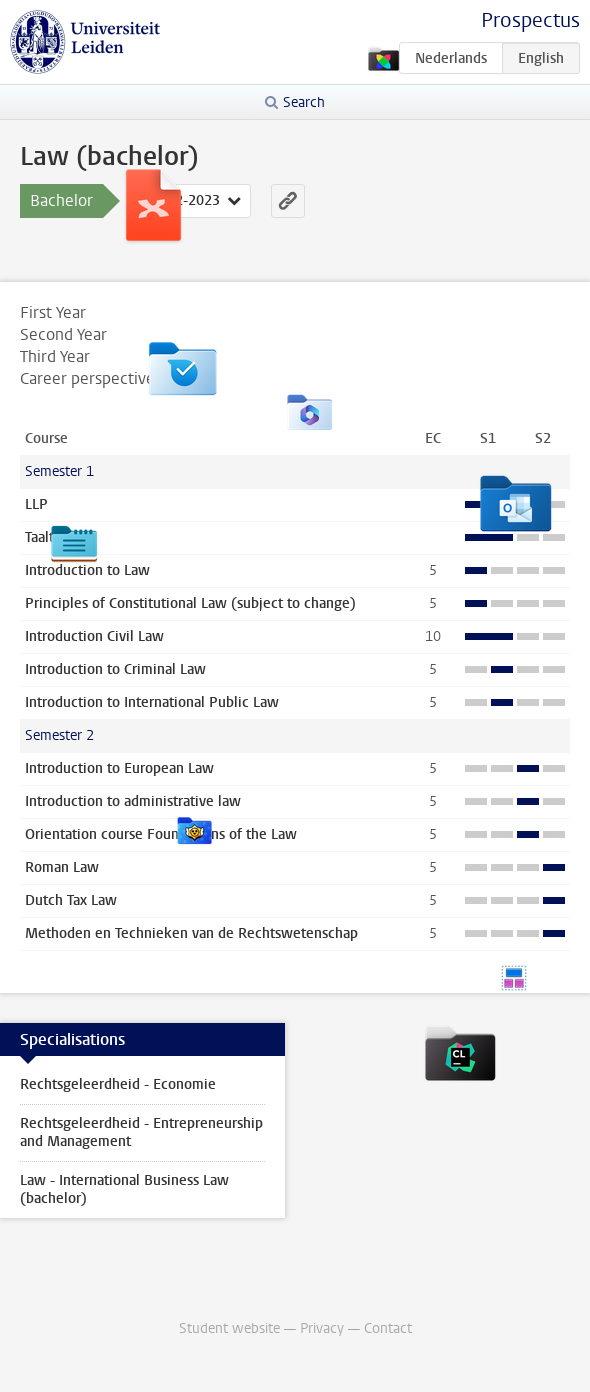  What do you see at coordinates (182, 370) in the screenshot?
I see `open microsoft kaizala files folder` at bounding box center [182, 370].